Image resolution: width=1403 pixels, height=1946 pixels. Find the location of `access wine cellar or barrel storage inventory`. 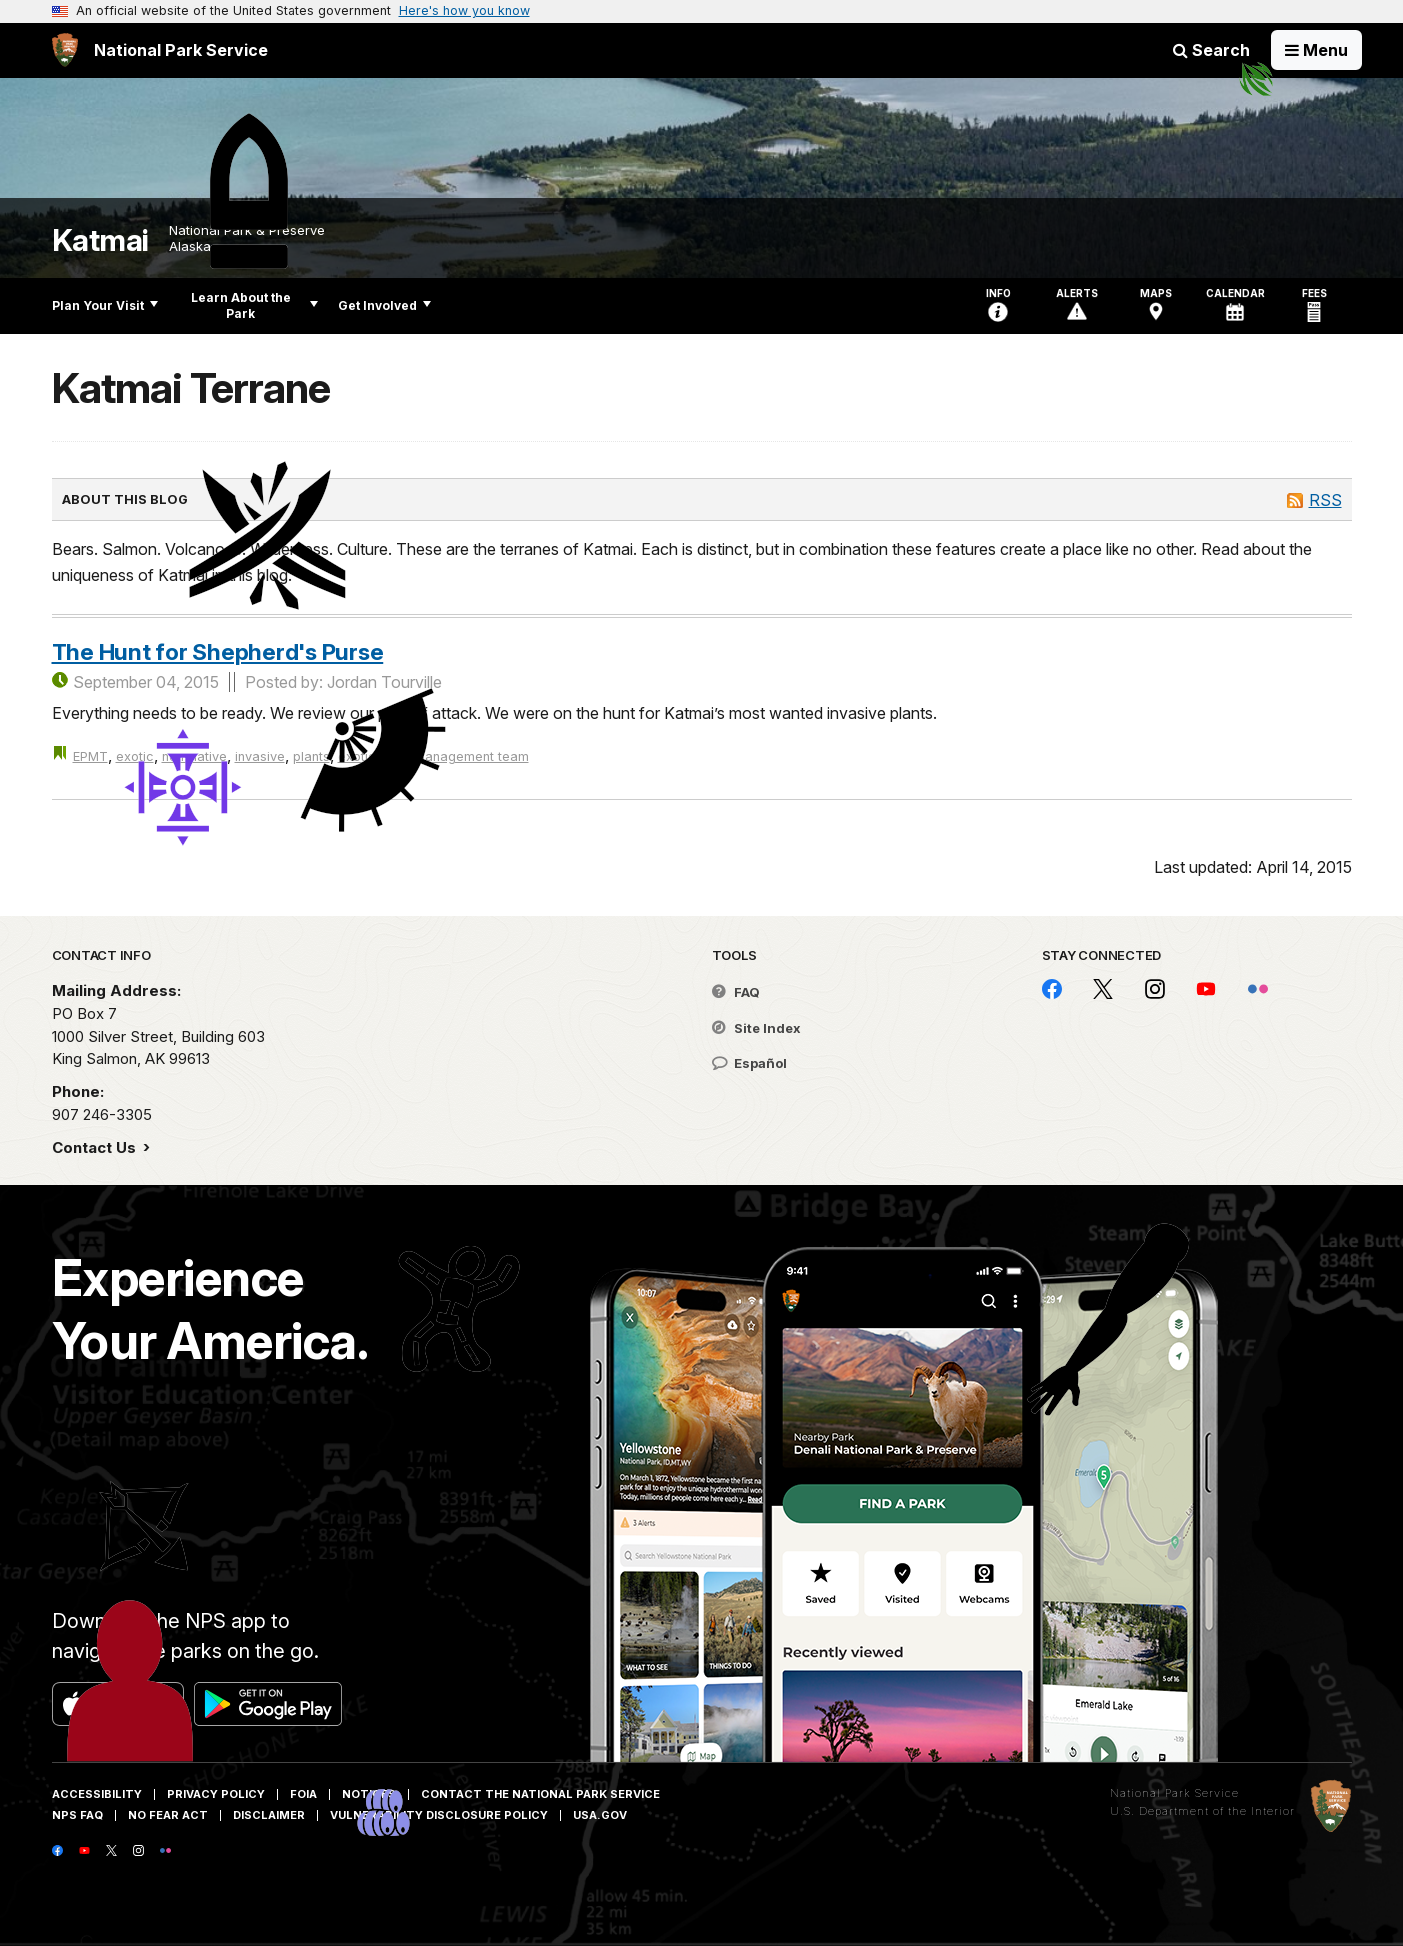

access wine cellar or barrel storage inventory is located at coordinates (383, 1812).